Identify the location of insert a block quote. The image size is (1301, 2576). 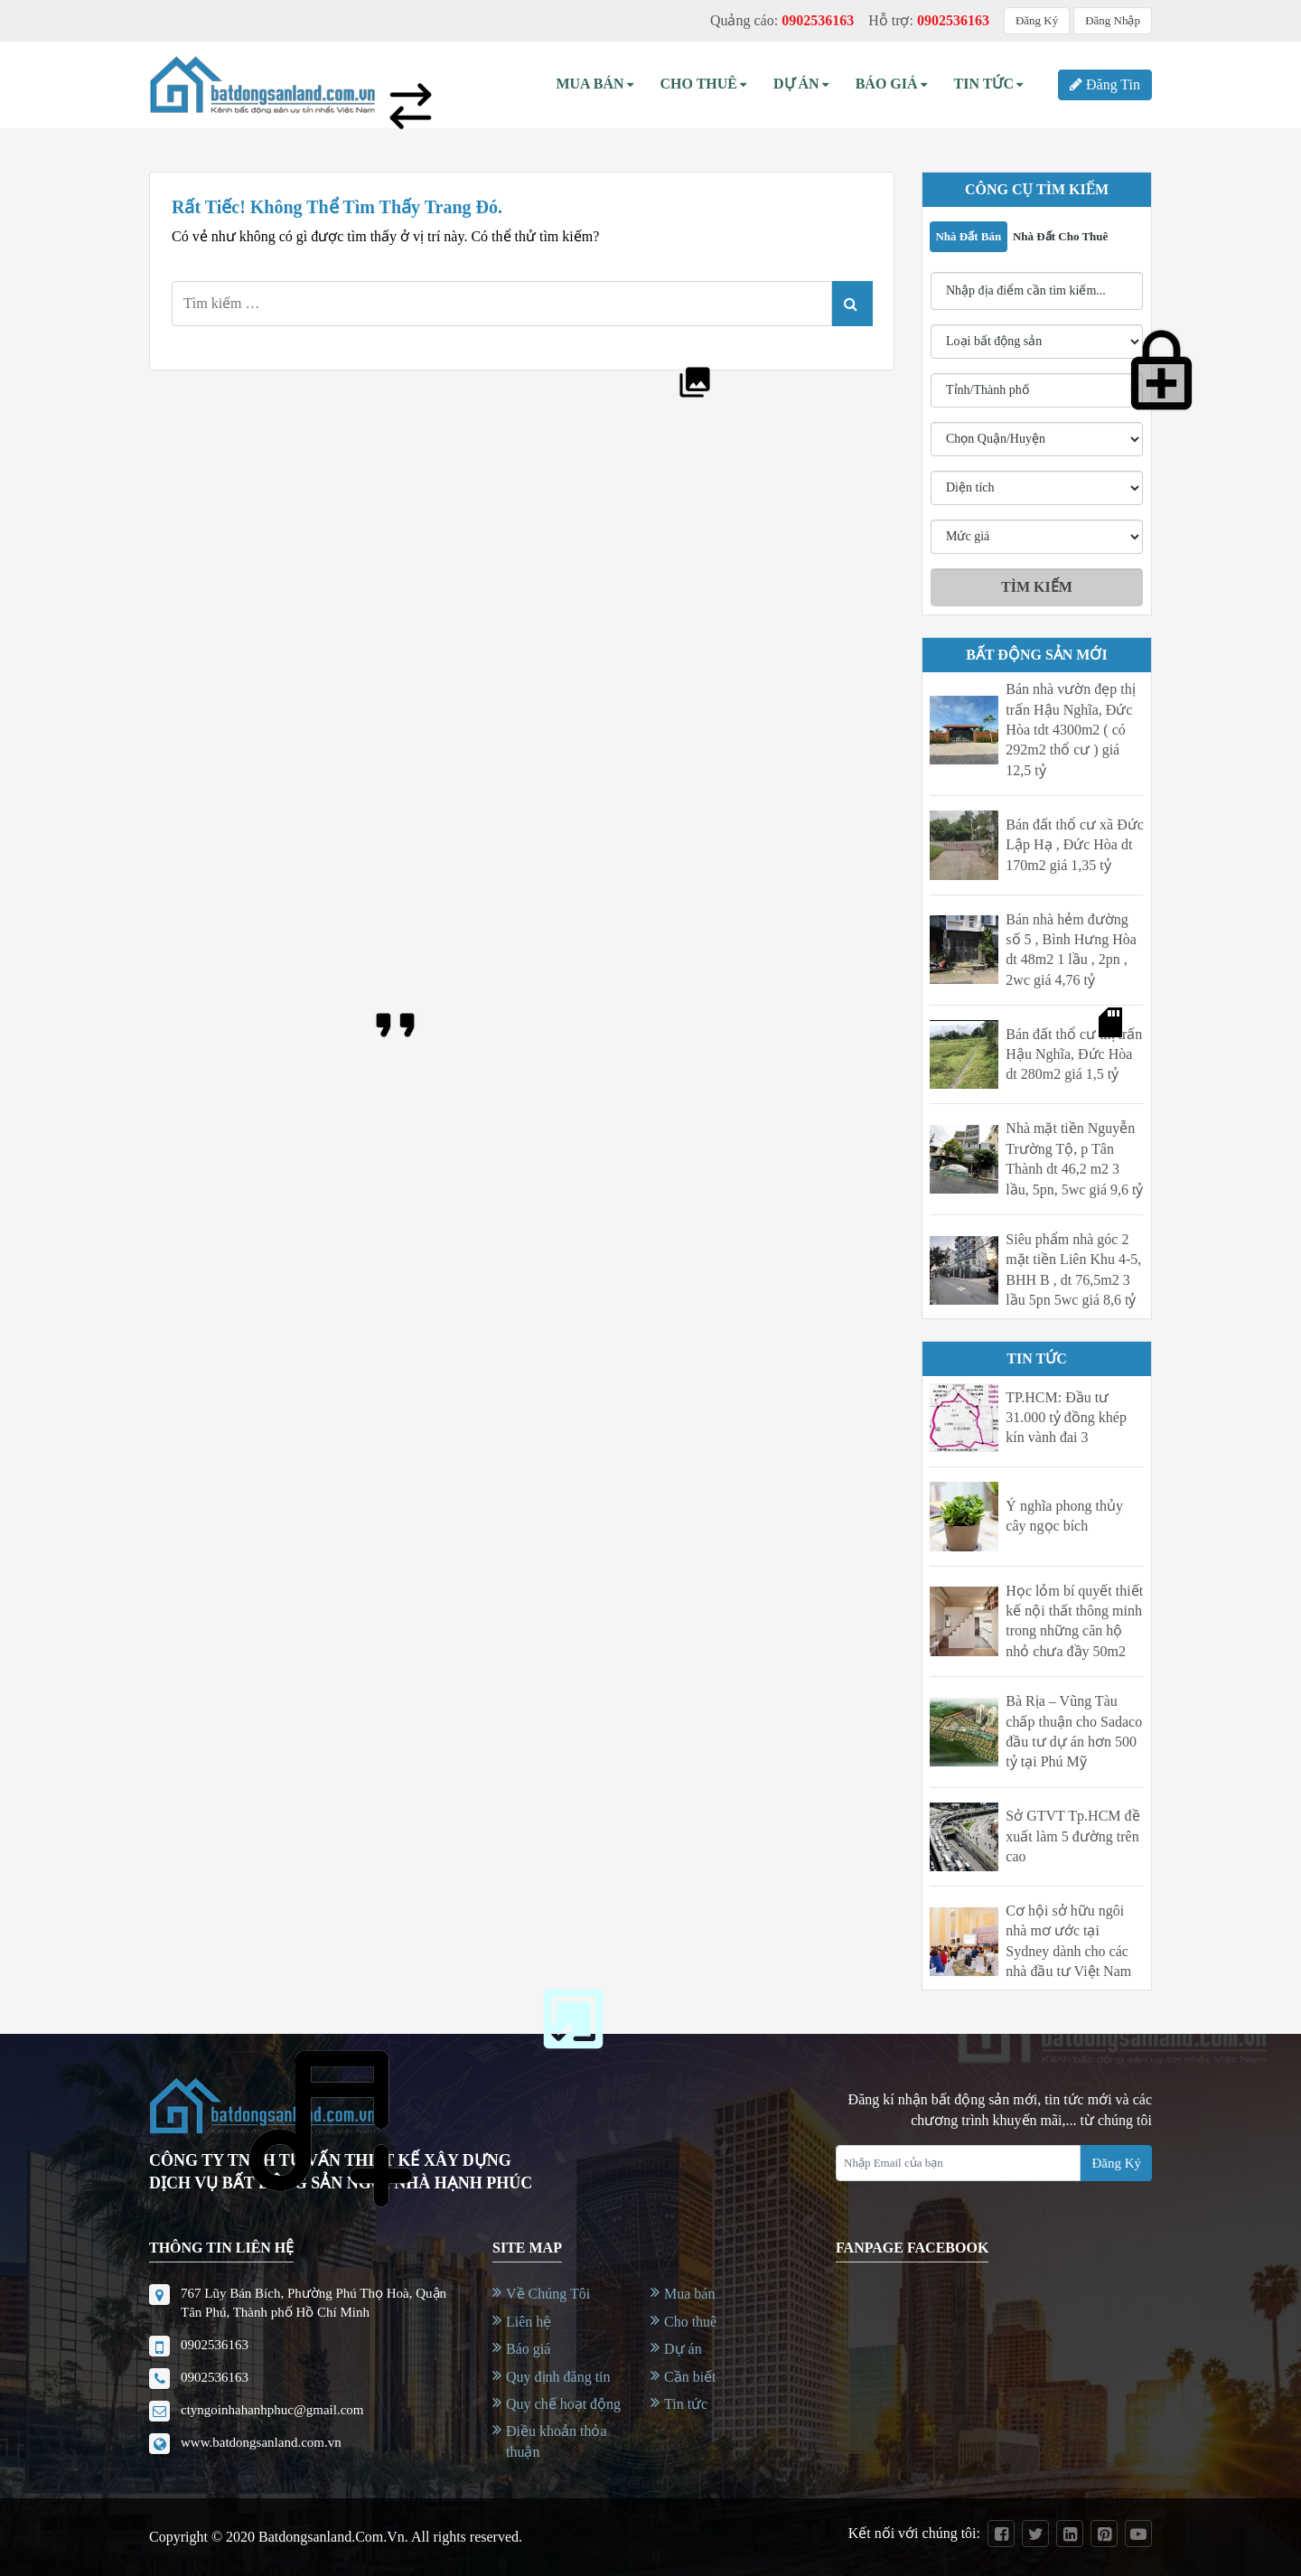
(395, 1025).